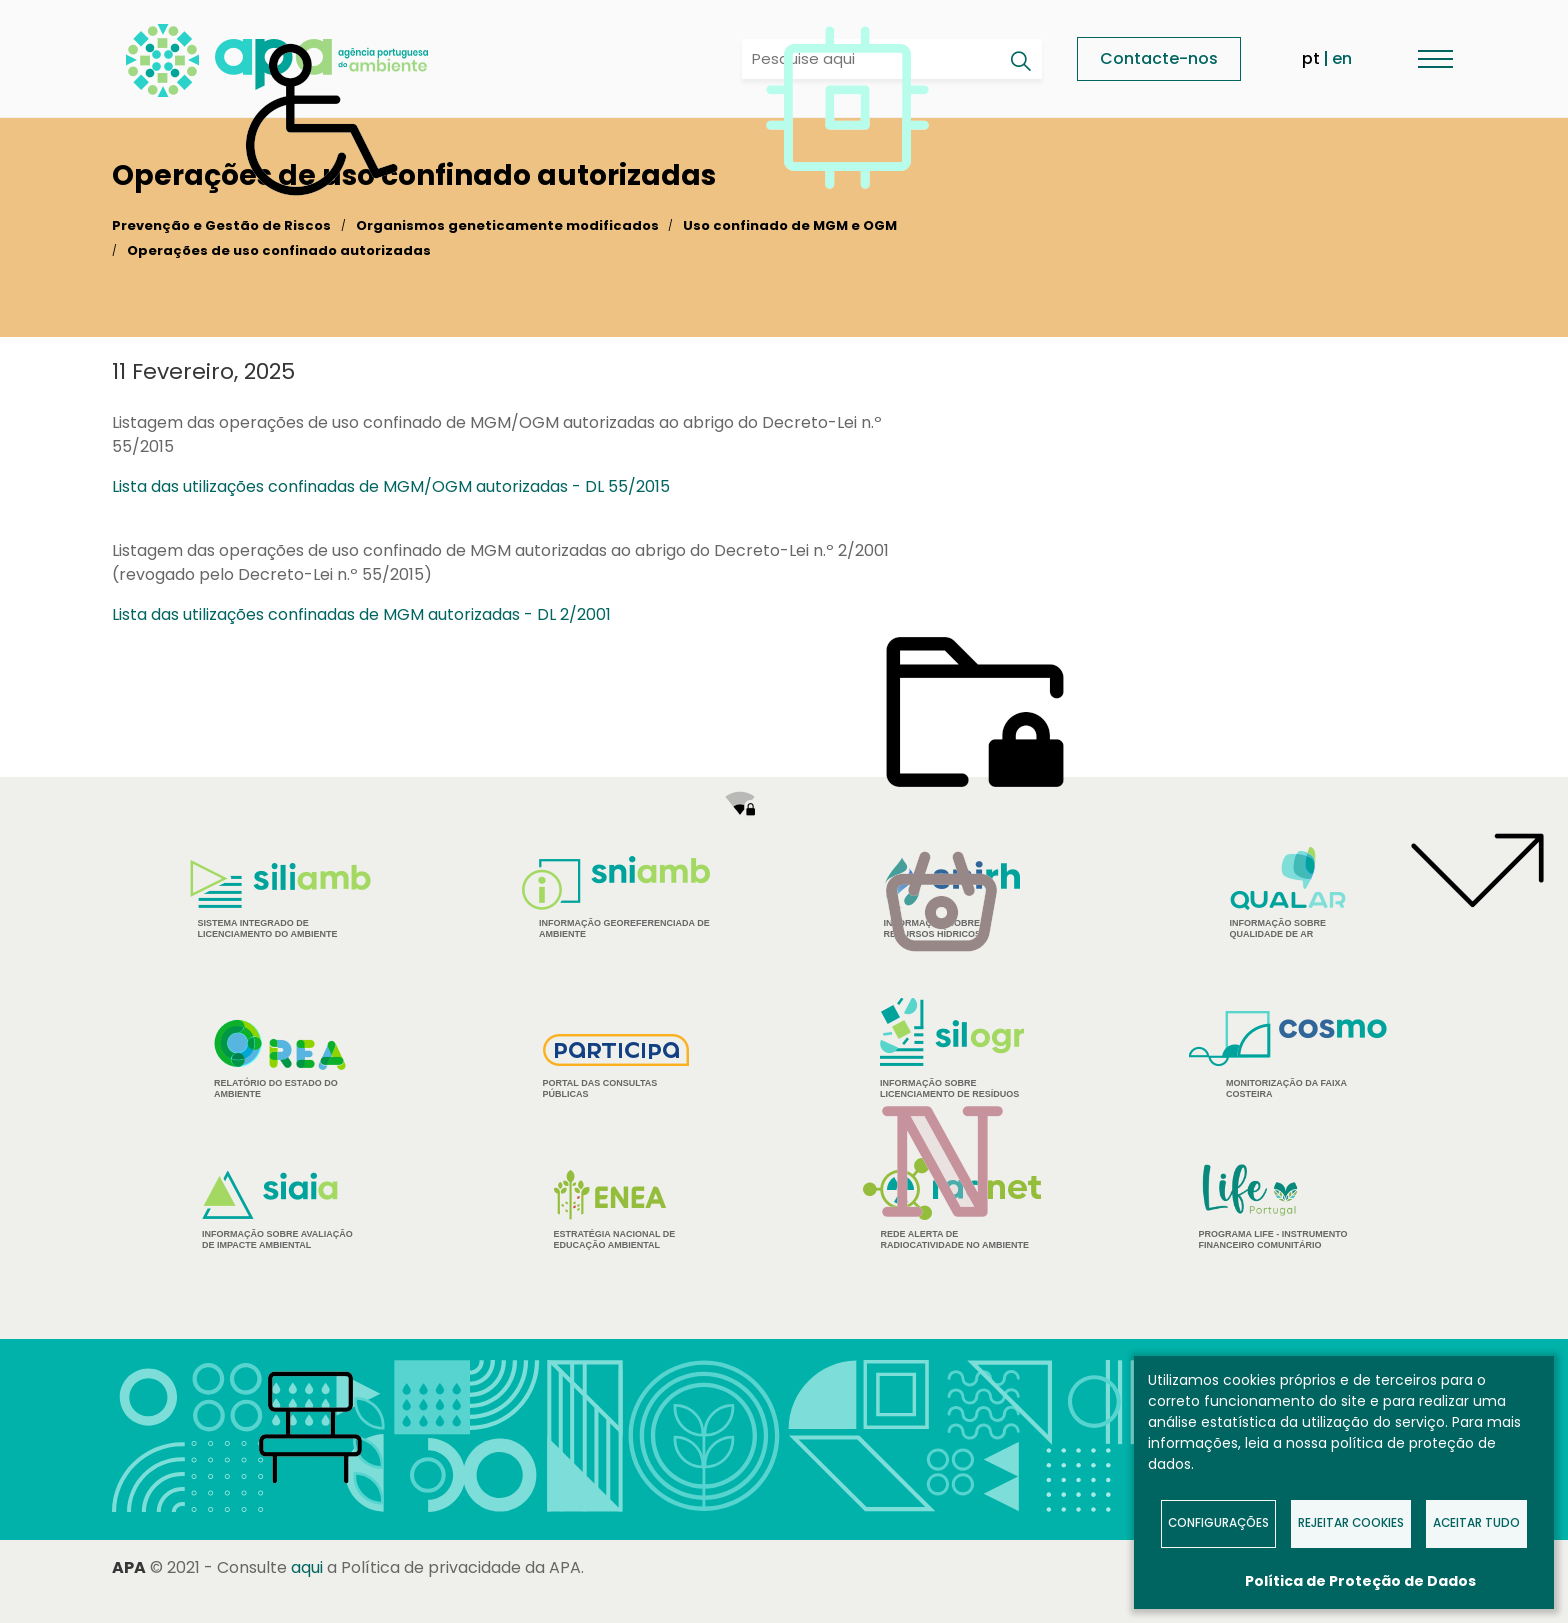 This screenshot has height=1623, width=1568. What do you see at coordinates (941, 901) in the screenshot?
I see `view your shopping basket` at bounding box center [941, 901].